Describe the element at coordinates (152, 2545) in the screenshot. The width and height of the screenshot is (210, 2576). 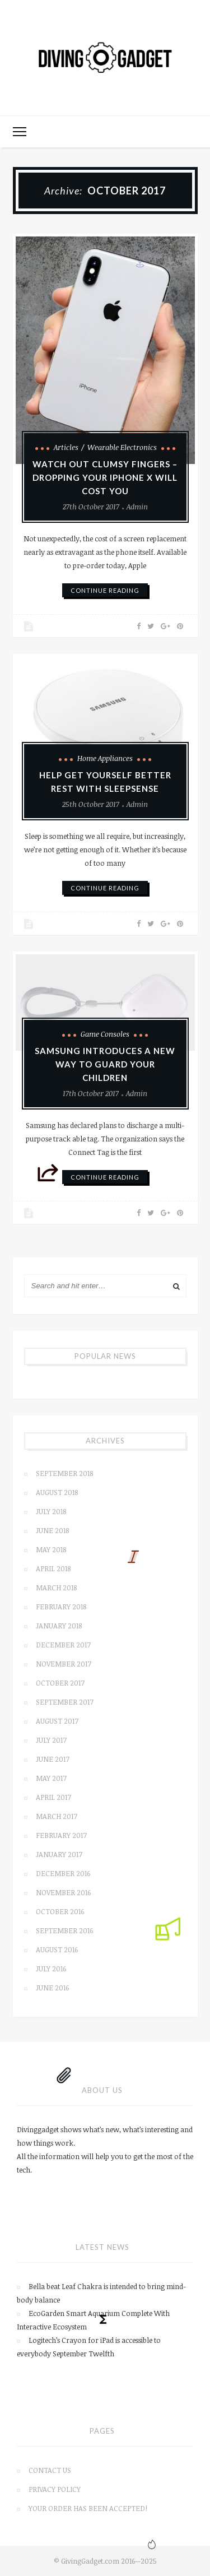
I see `indicates trending or popular content` at that location.